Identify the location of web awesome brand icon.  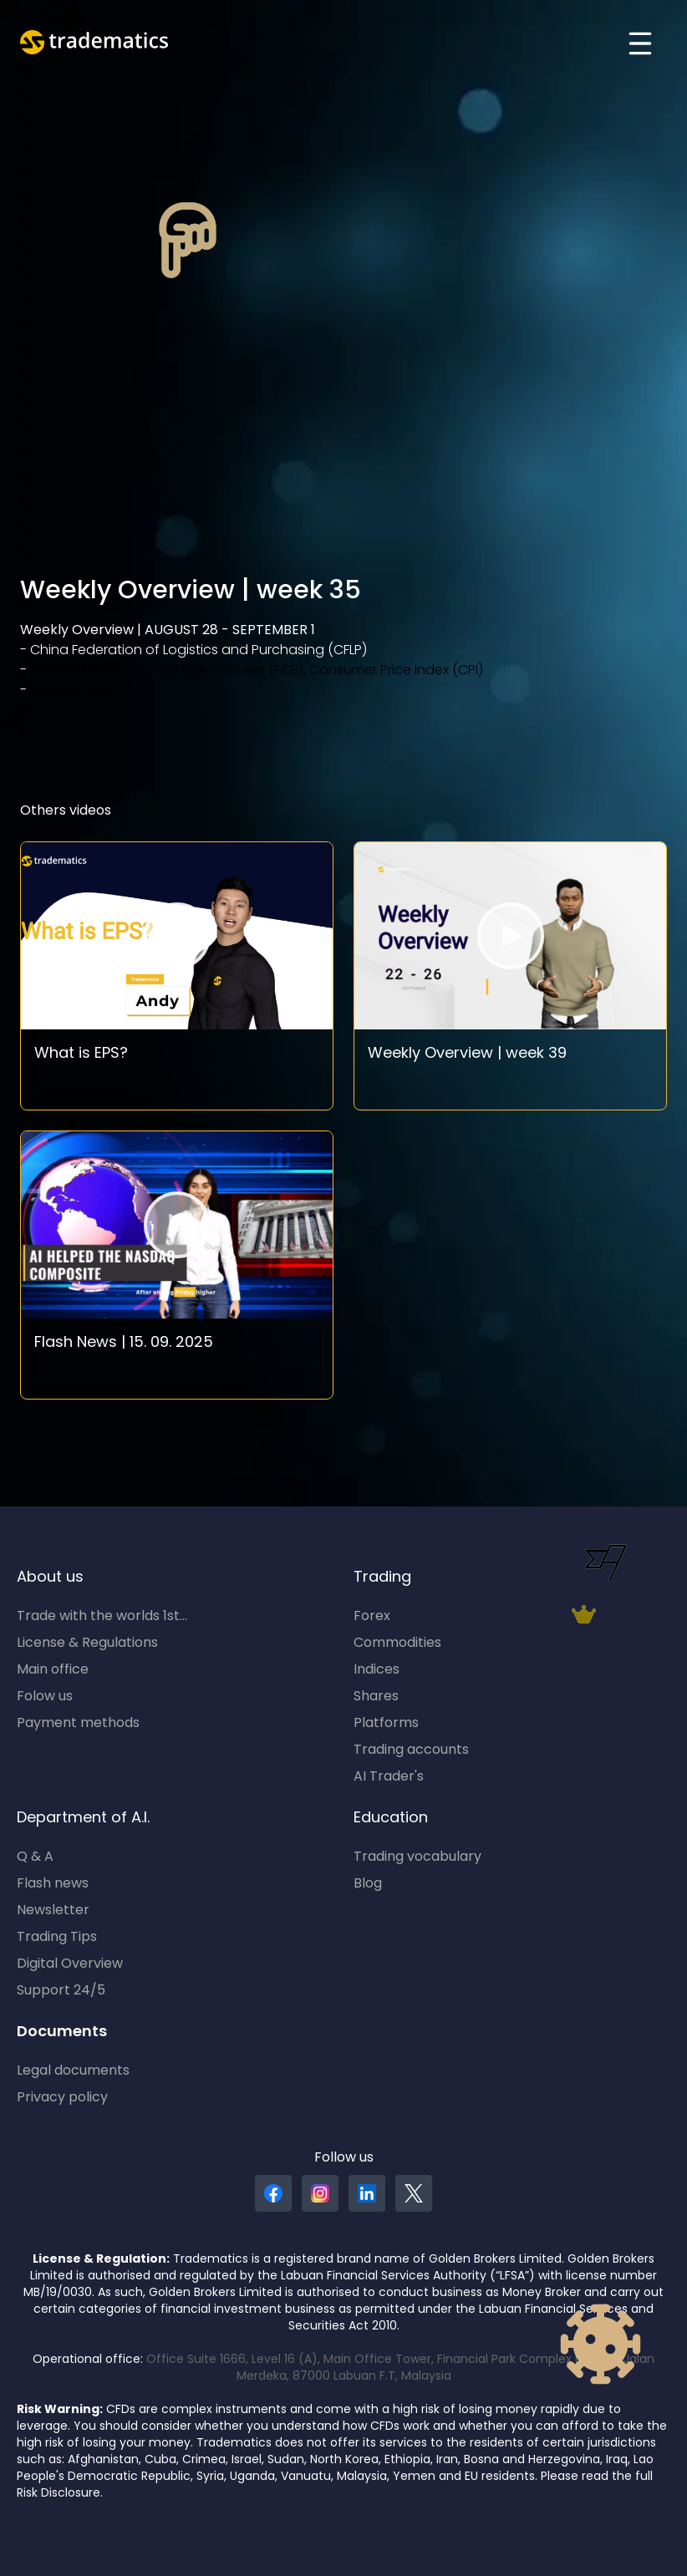
(583, 1614).